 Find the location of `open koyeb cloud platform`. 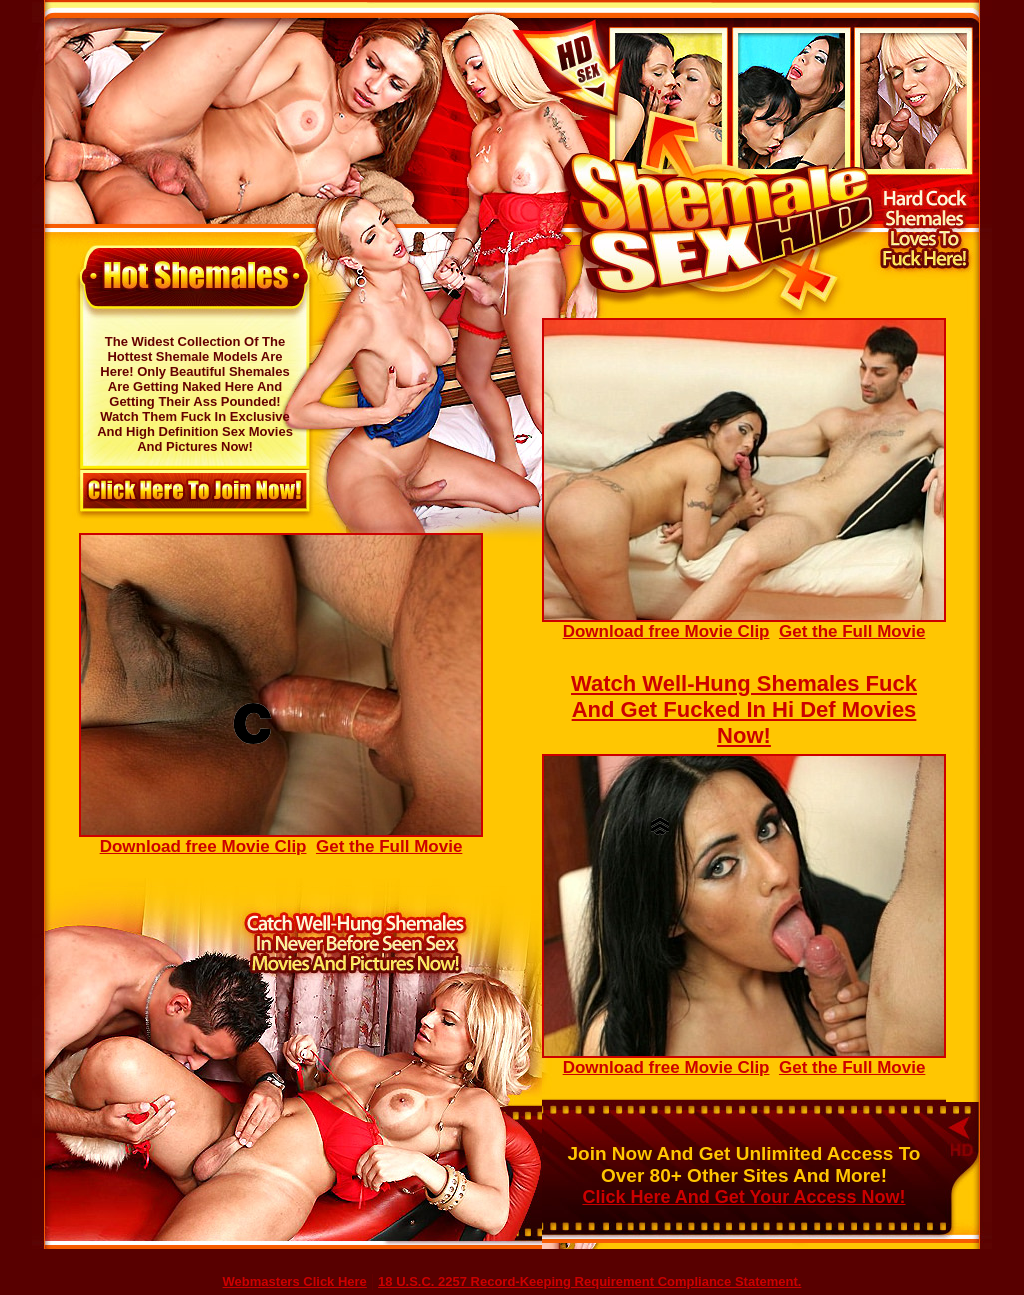

open koyeb cloud platform is located at coordinates (660, 826).